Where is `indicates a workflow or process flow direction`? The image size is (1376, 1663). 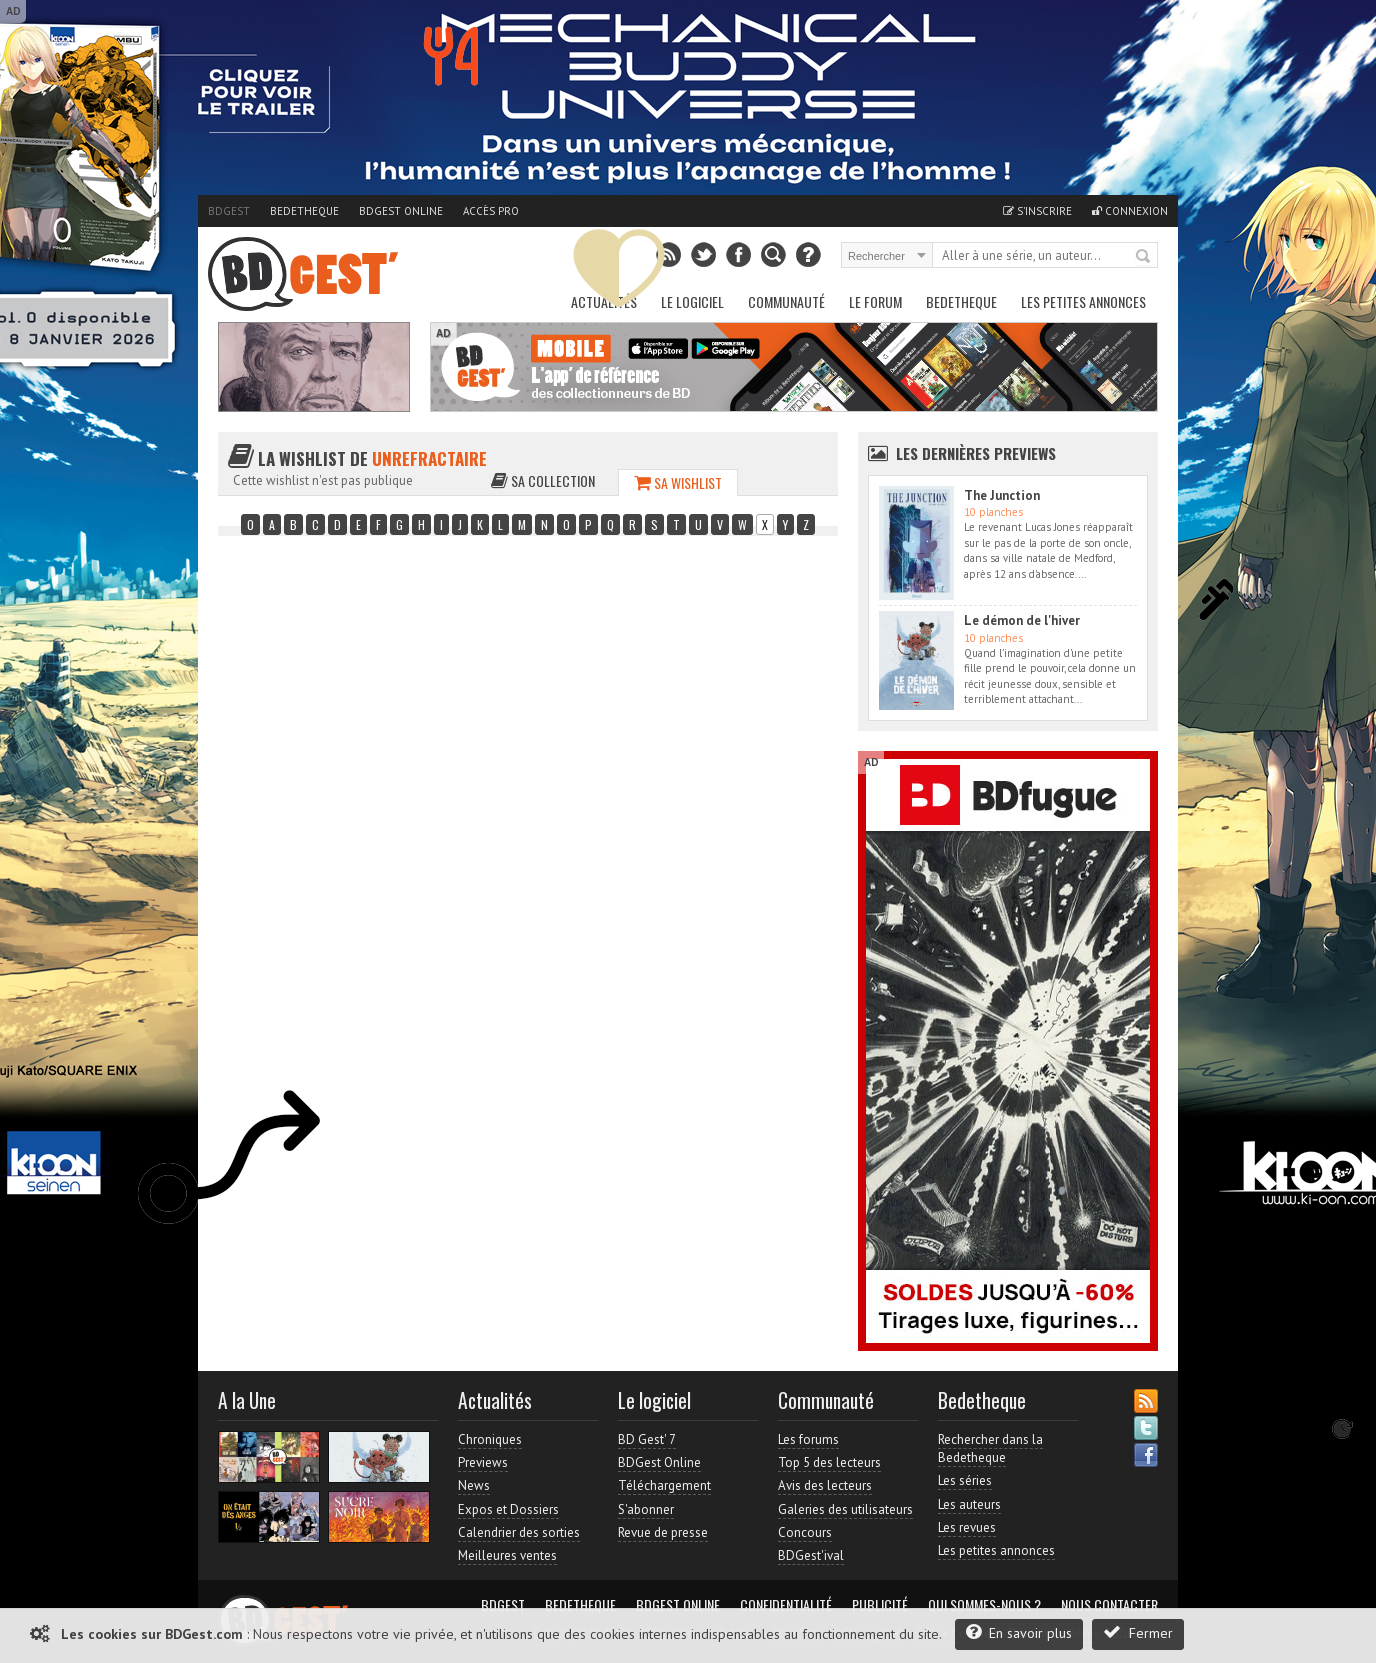
indicates a workflow or process flow direction is located at coordinates (229, 1157).